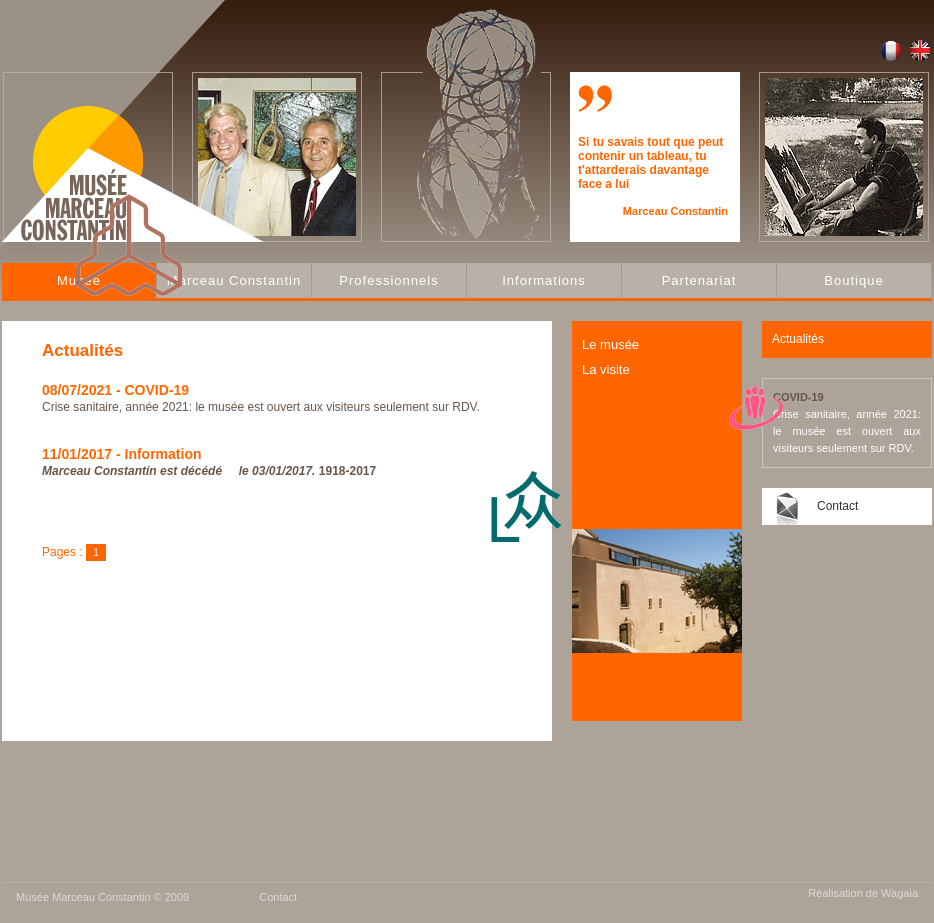 This screenshot has height=923, width=934. What do you see at coordinates (756, 408) in the screenshot?
I see `draugiem.lv social network logo` at bounding box center [756, 408].